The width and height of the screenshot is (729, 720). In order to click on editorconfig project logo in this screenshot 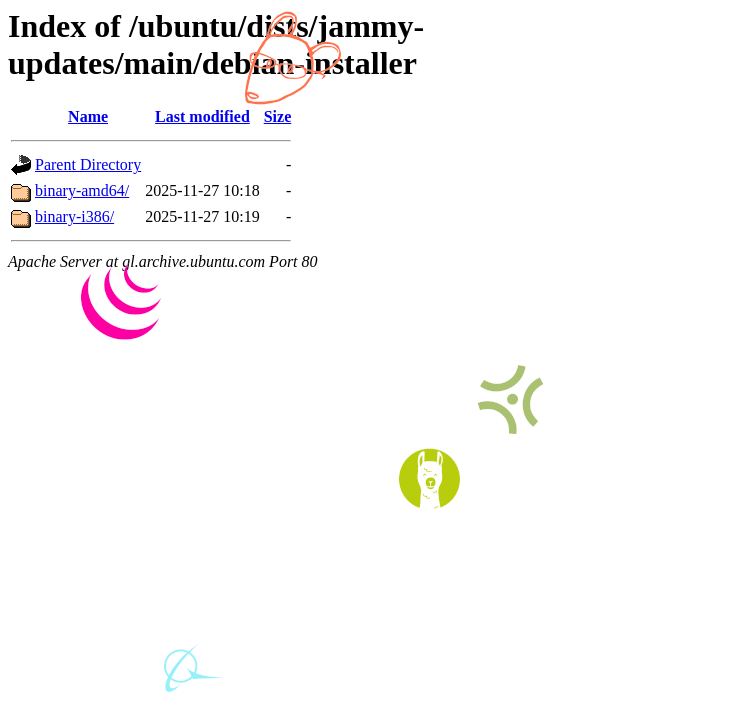, I will do `click(293, 58)`.